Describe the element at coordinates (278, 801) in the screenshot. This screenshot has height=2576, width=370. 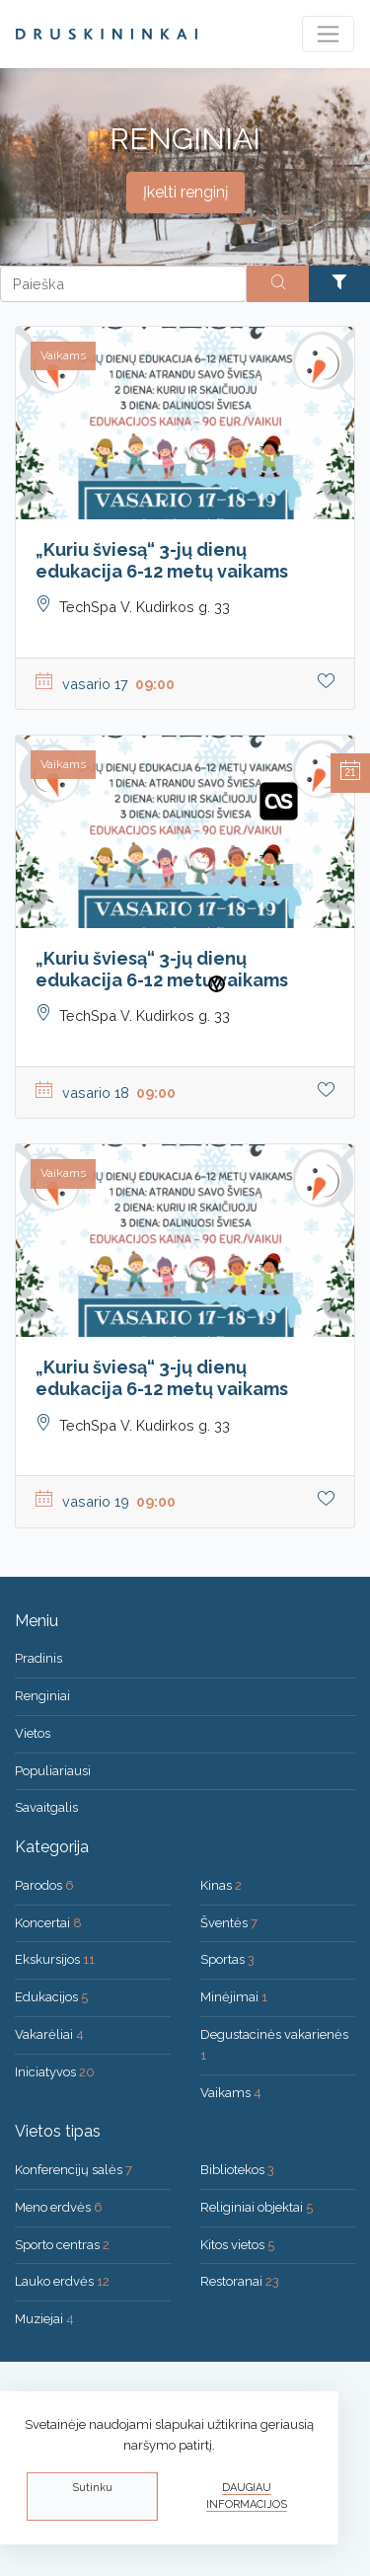
I see `open Last.fm app or profile` at that location.